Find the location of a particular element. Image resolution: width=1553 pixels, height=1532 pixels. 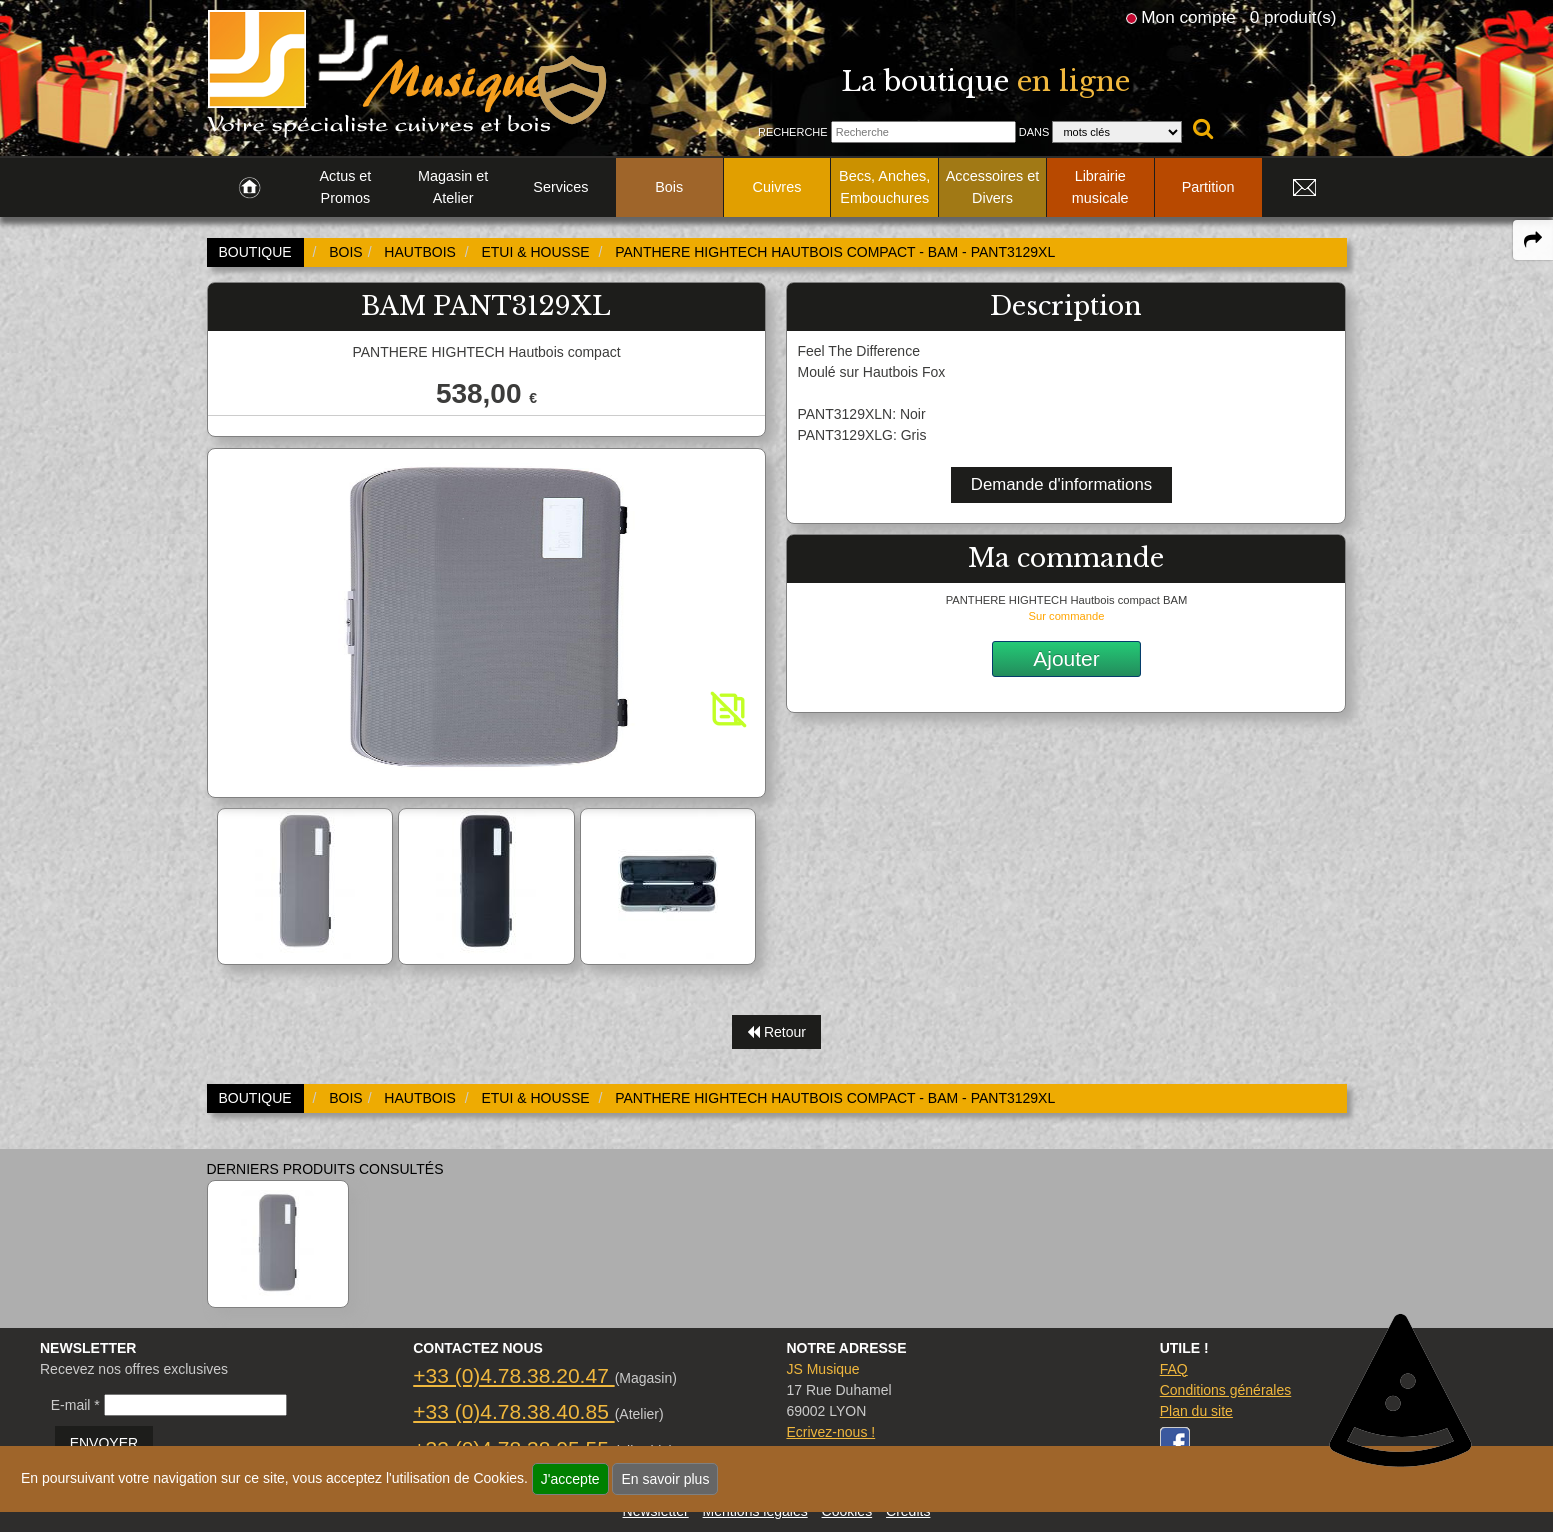

order pizza or food delivery is located at coordinates (1400, 1388).